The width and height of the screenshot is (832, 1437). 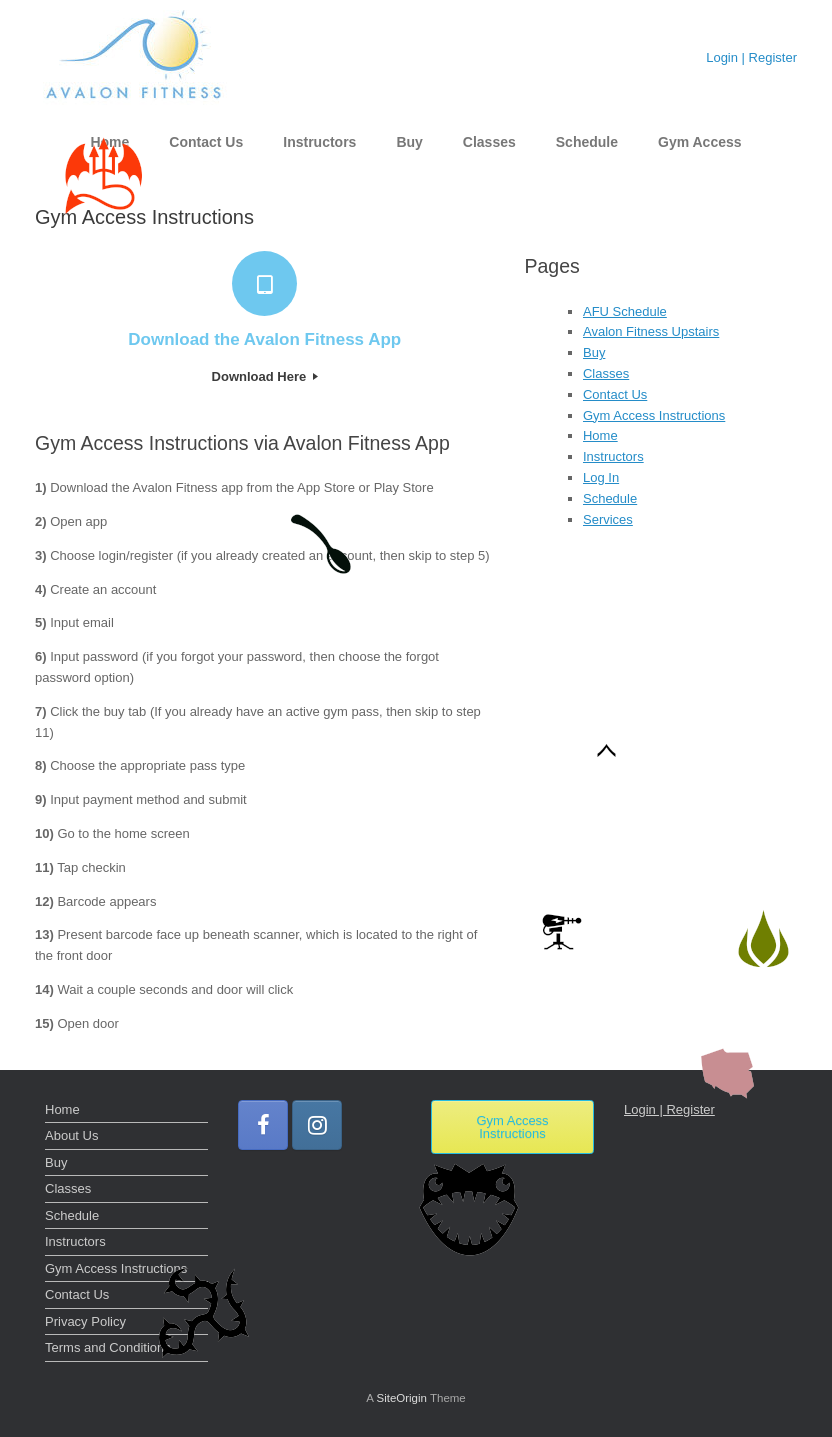 What do you see at coordinates (469, 1208) in the screenshot?
I see `creature or monster enemy type indicator` at bounding box center [469, 1208].